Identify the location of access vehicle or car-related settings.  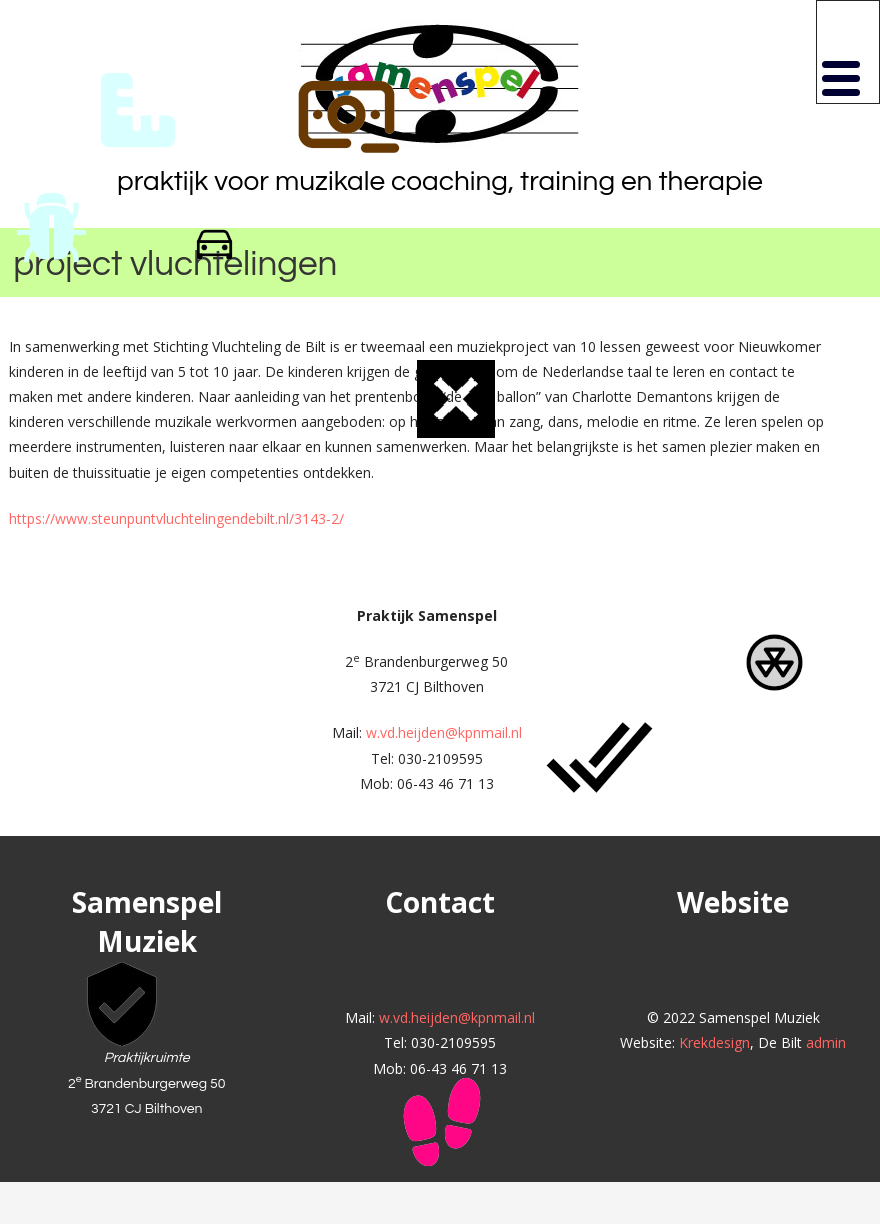
(214, 244).